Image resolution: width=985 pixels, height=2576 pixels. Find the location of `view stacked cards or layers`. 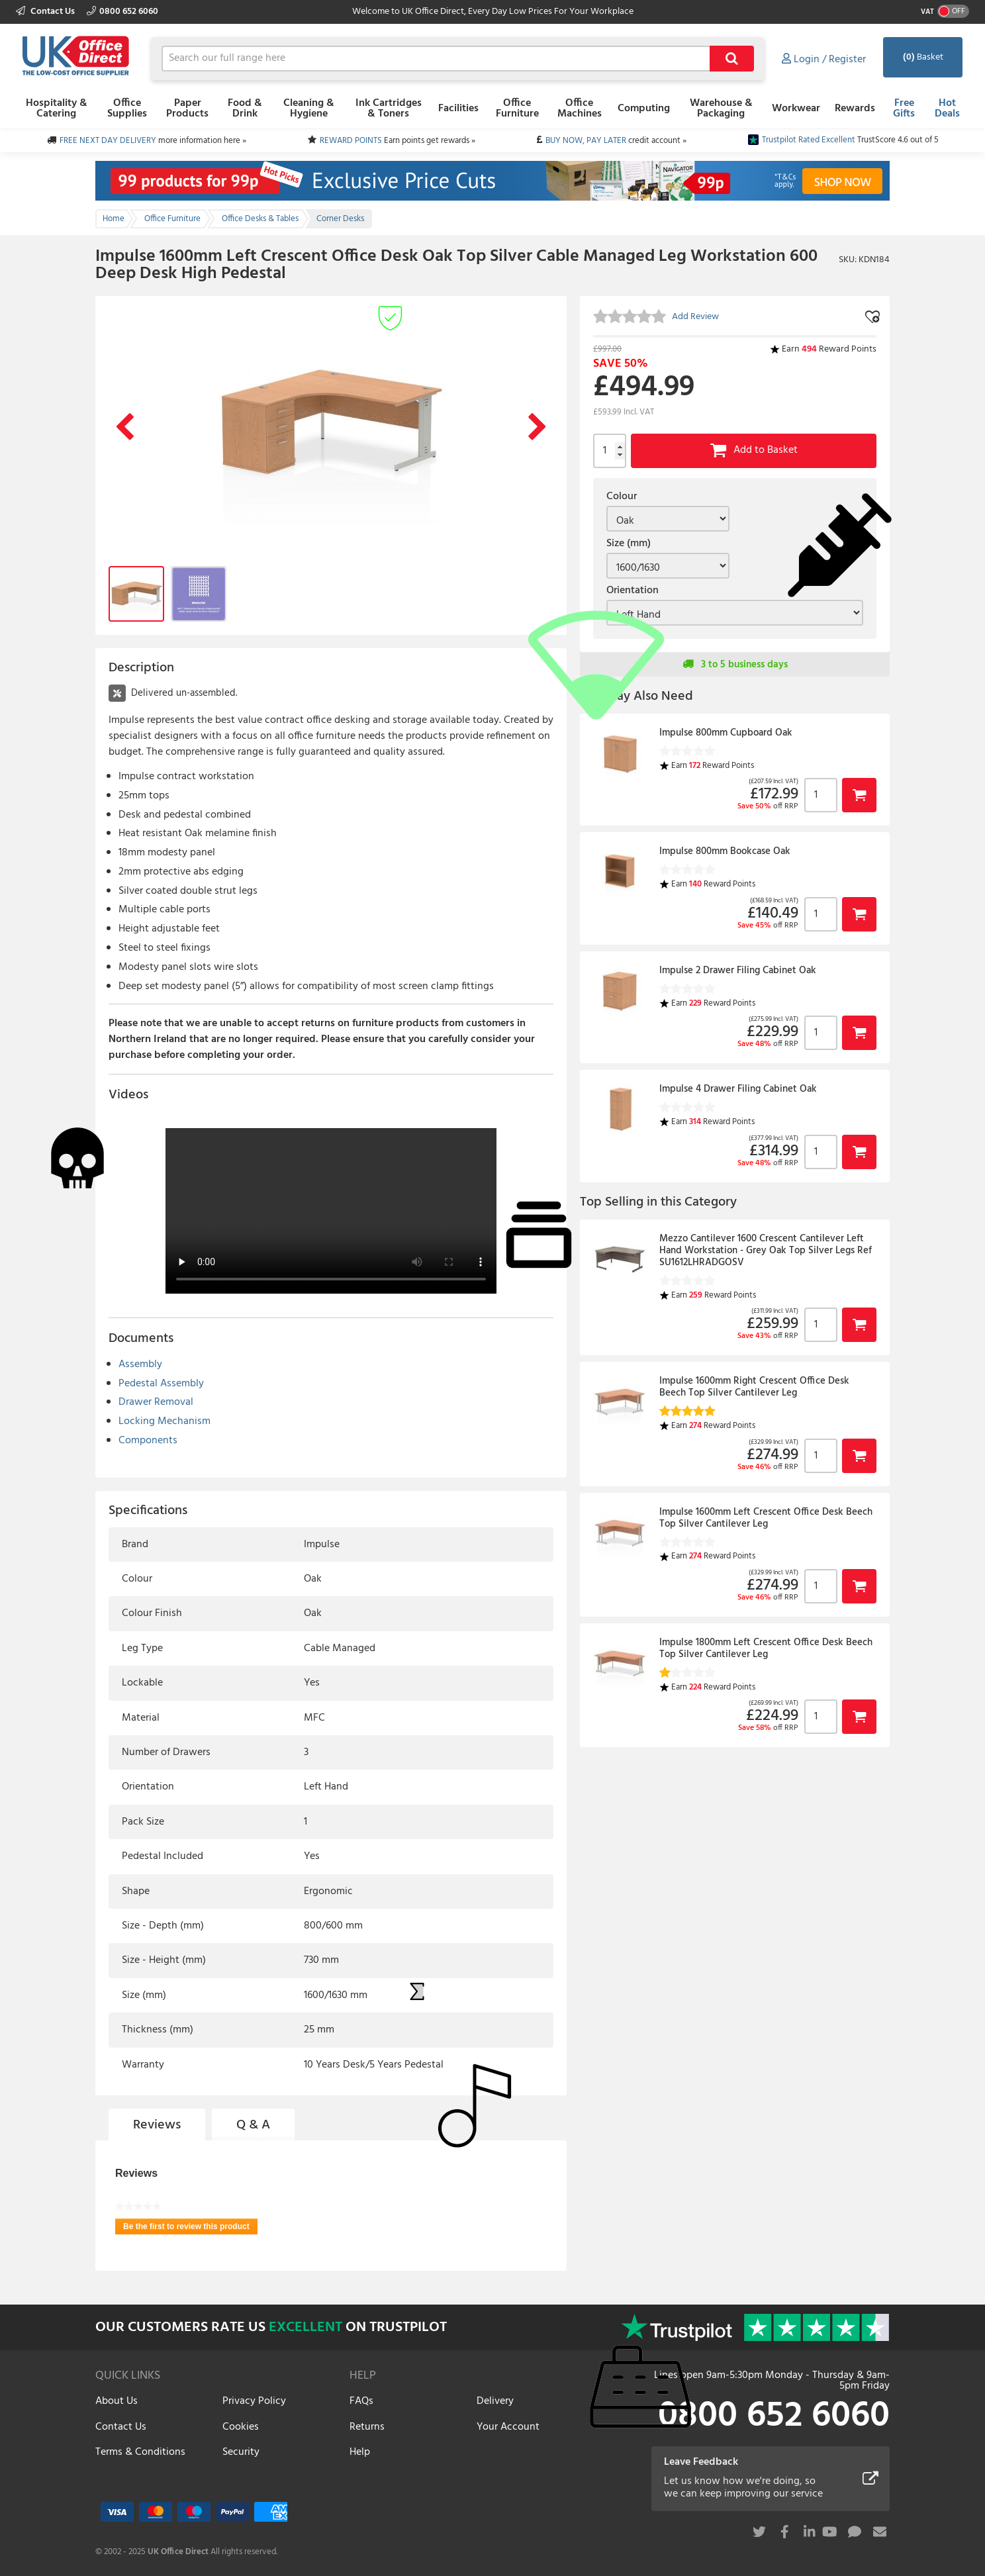

view stacked cards or layers is located at coordinates (539, 1238).